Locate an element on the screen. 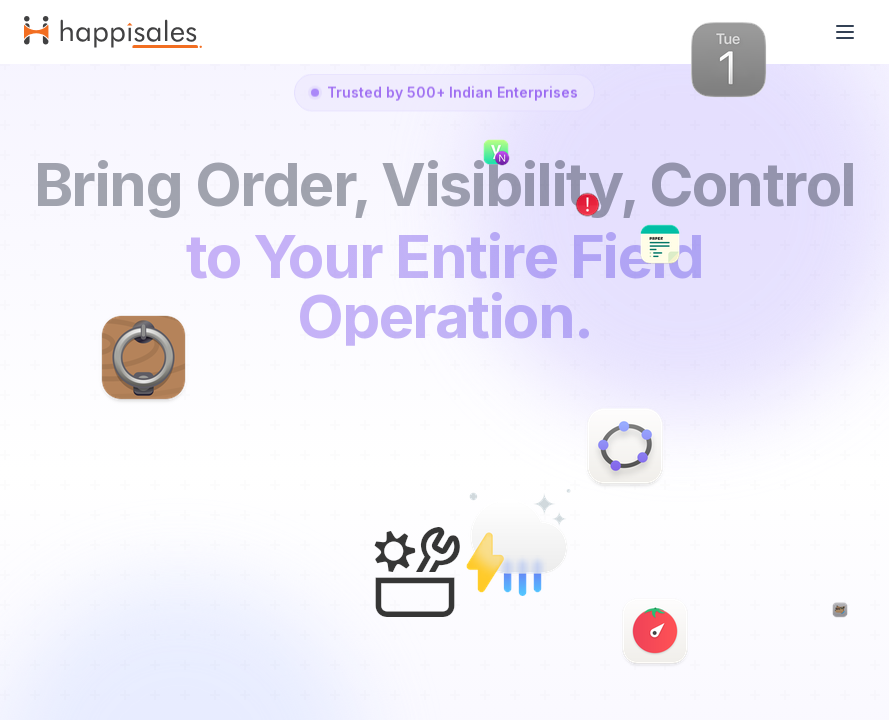  open the calendar app is located at coordinates (728, 59).